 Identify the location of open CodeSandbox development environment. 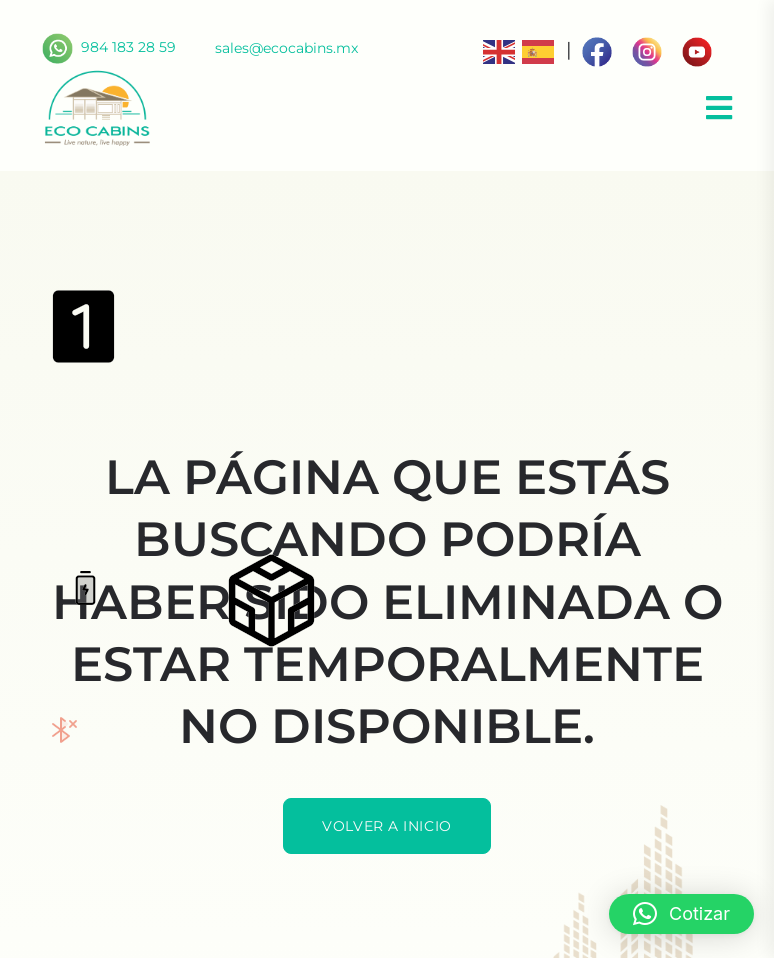
(271, 600).